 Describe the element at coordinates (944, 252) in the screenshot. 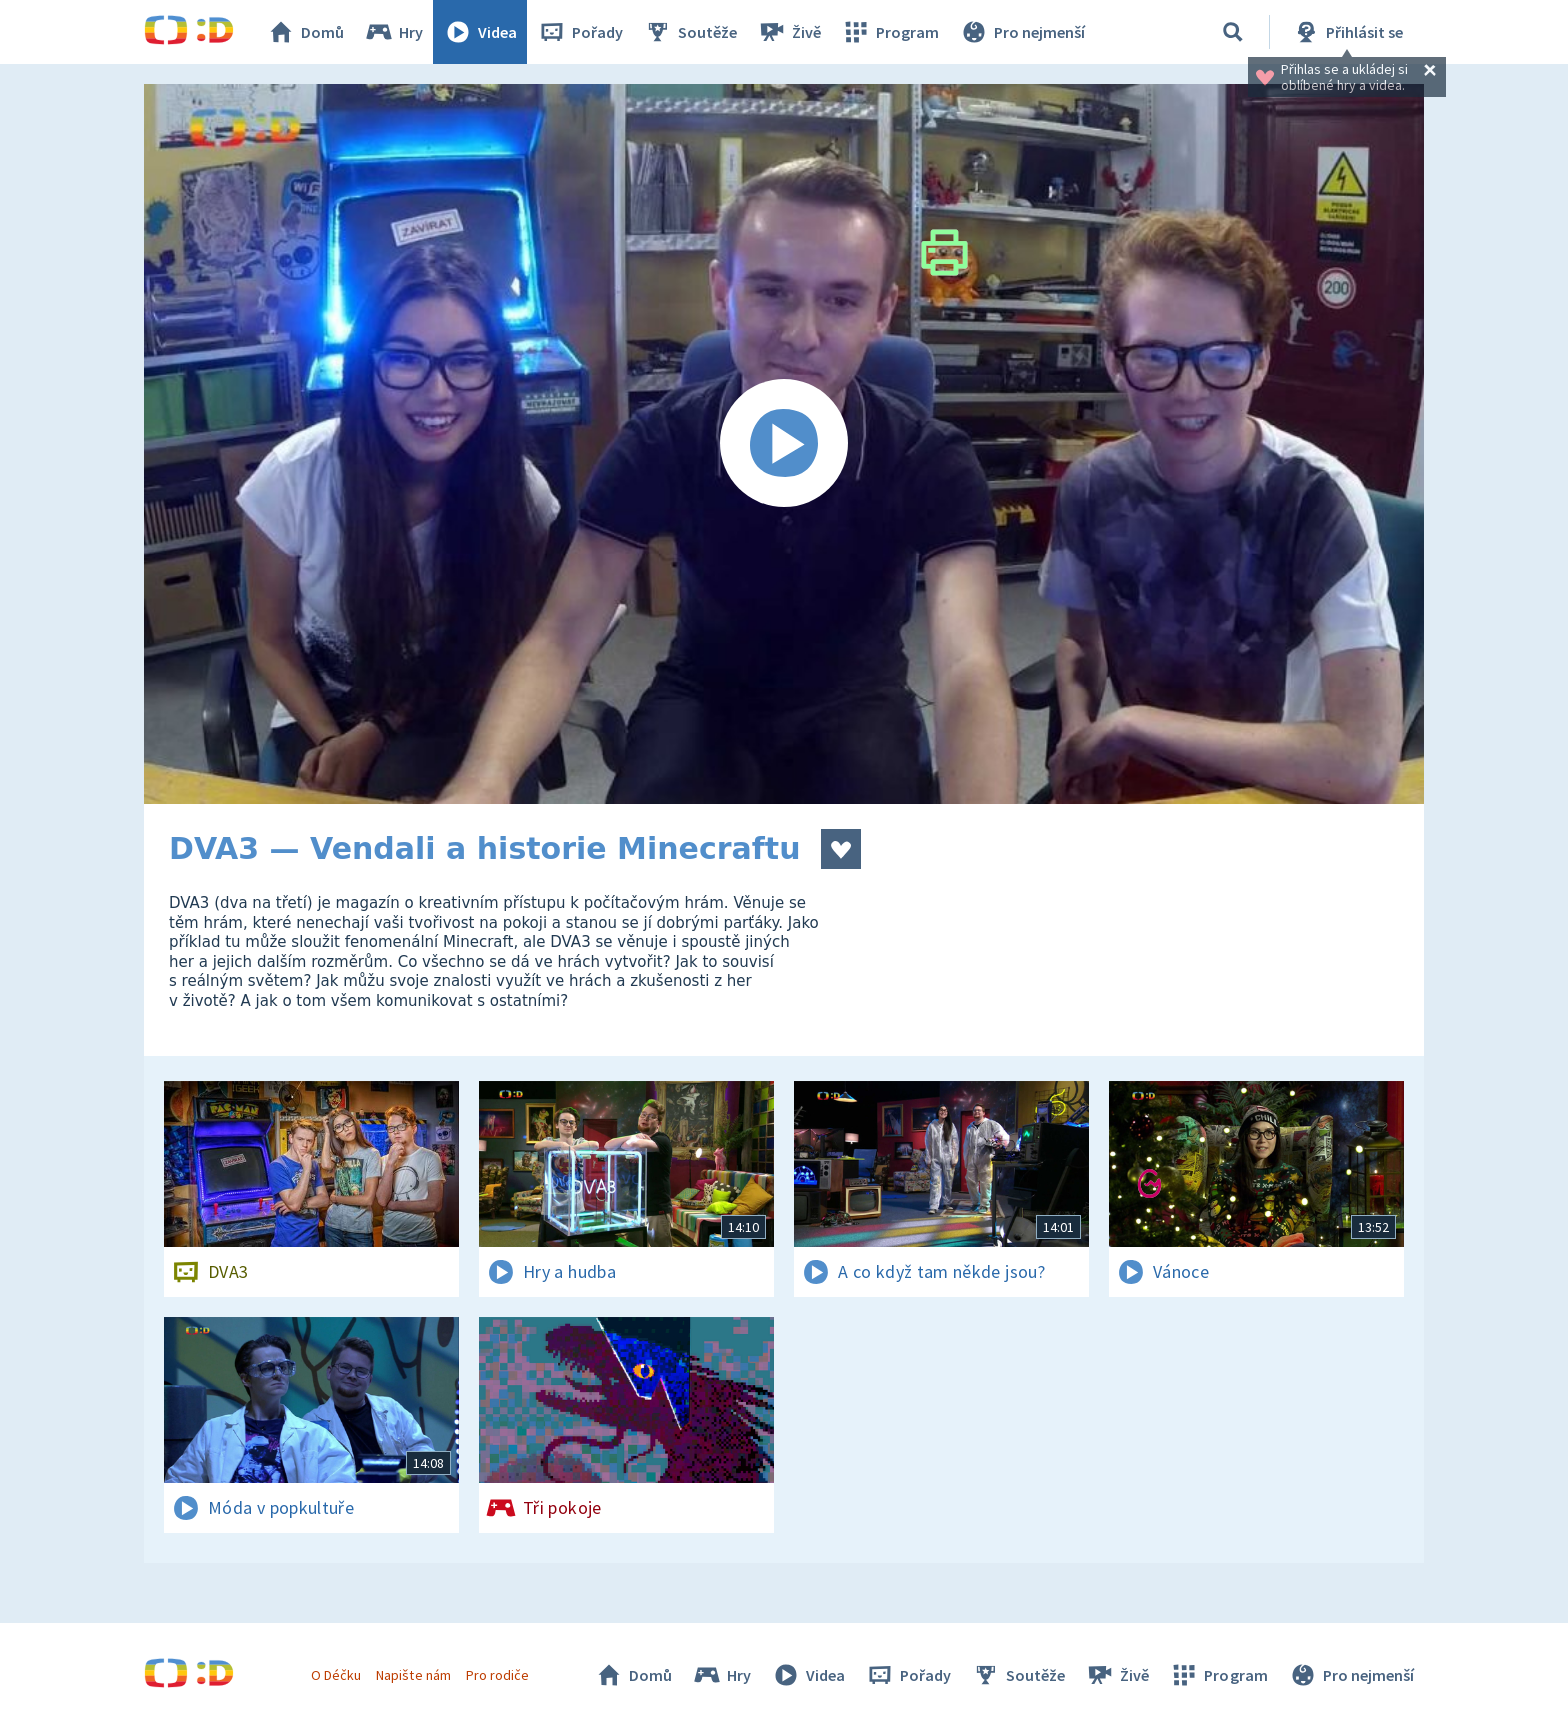

I see `print the current document` at that location.